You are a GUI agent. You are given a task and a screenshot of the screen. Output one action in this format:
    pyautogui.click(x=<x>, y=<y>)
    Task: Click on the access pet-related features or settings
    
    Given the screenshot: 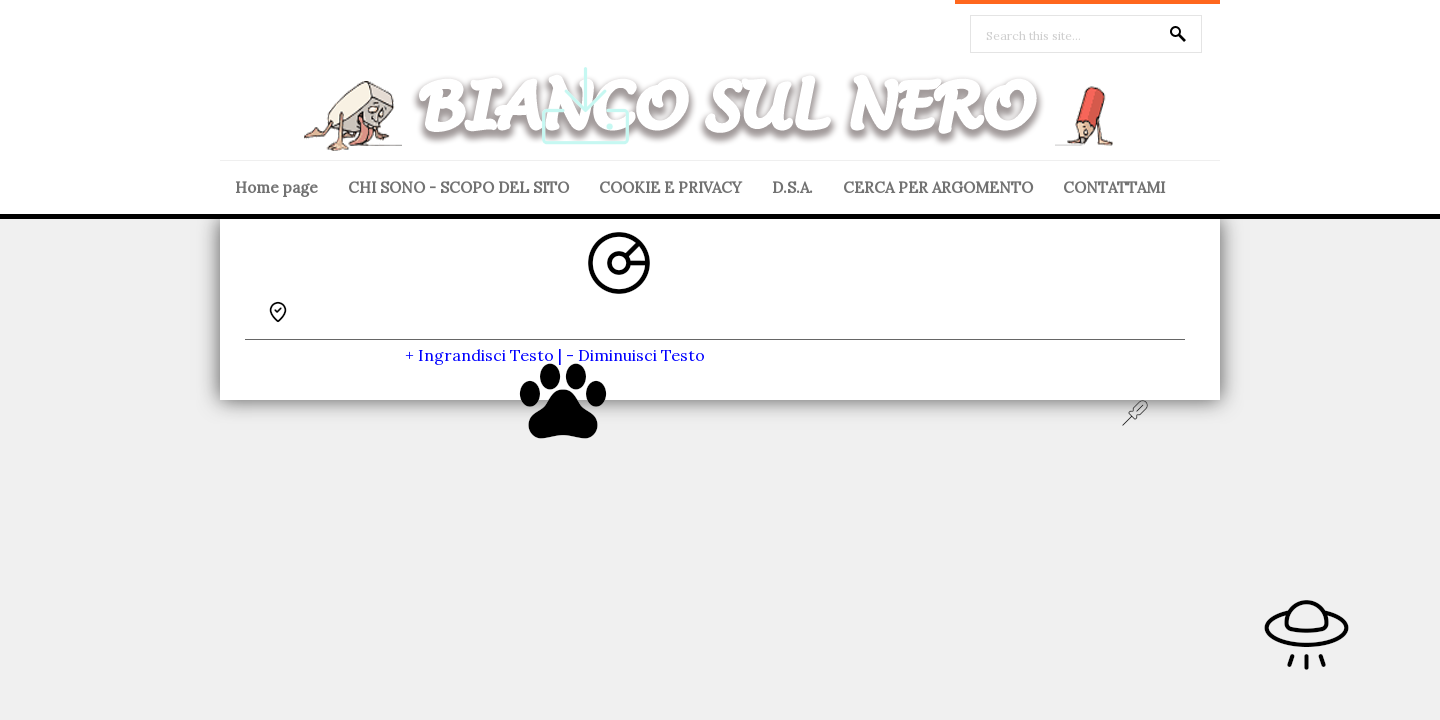 What is the action you would take?
    pyautogui.click(x=563, y=401)
    